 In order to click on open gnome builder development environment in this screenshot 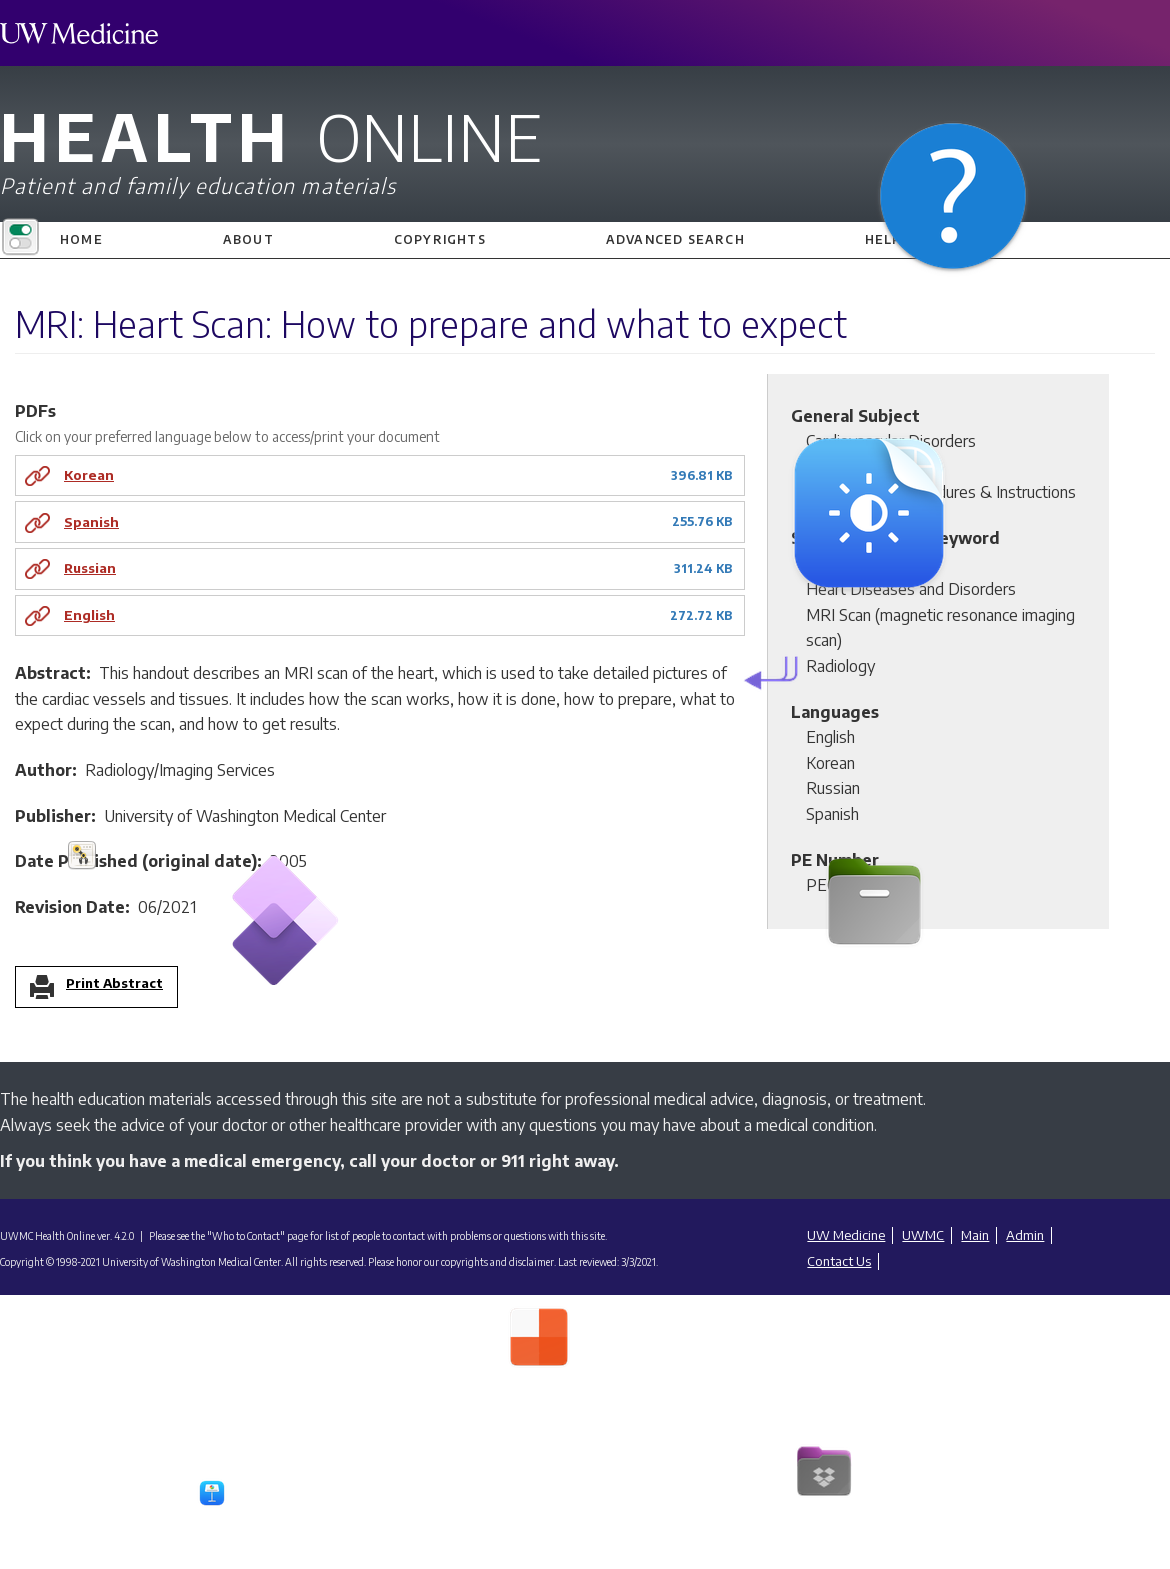, I will do `click(82, 855)`.